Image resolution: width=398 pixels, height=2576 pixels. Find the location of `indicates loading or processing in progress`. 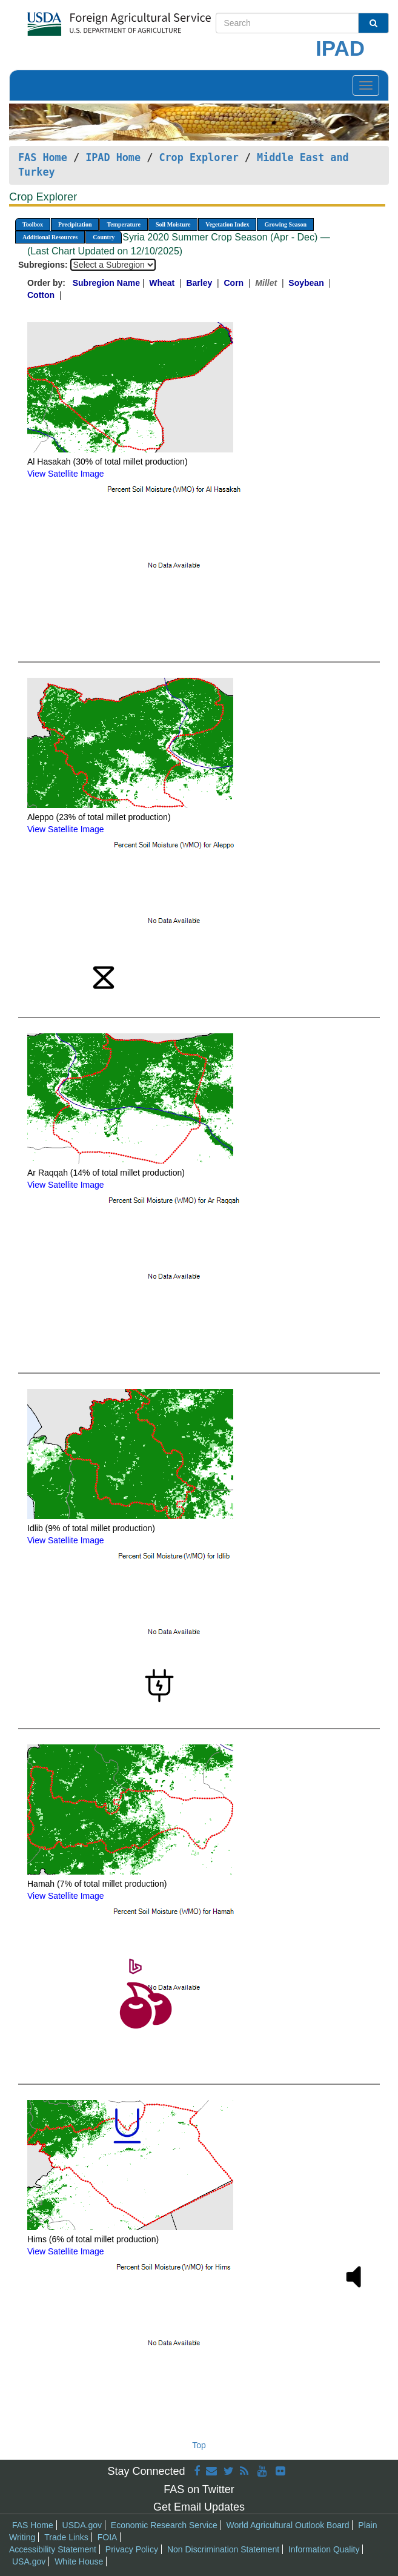

indicates loading or processing in progress is located at coordinates (104, 978).